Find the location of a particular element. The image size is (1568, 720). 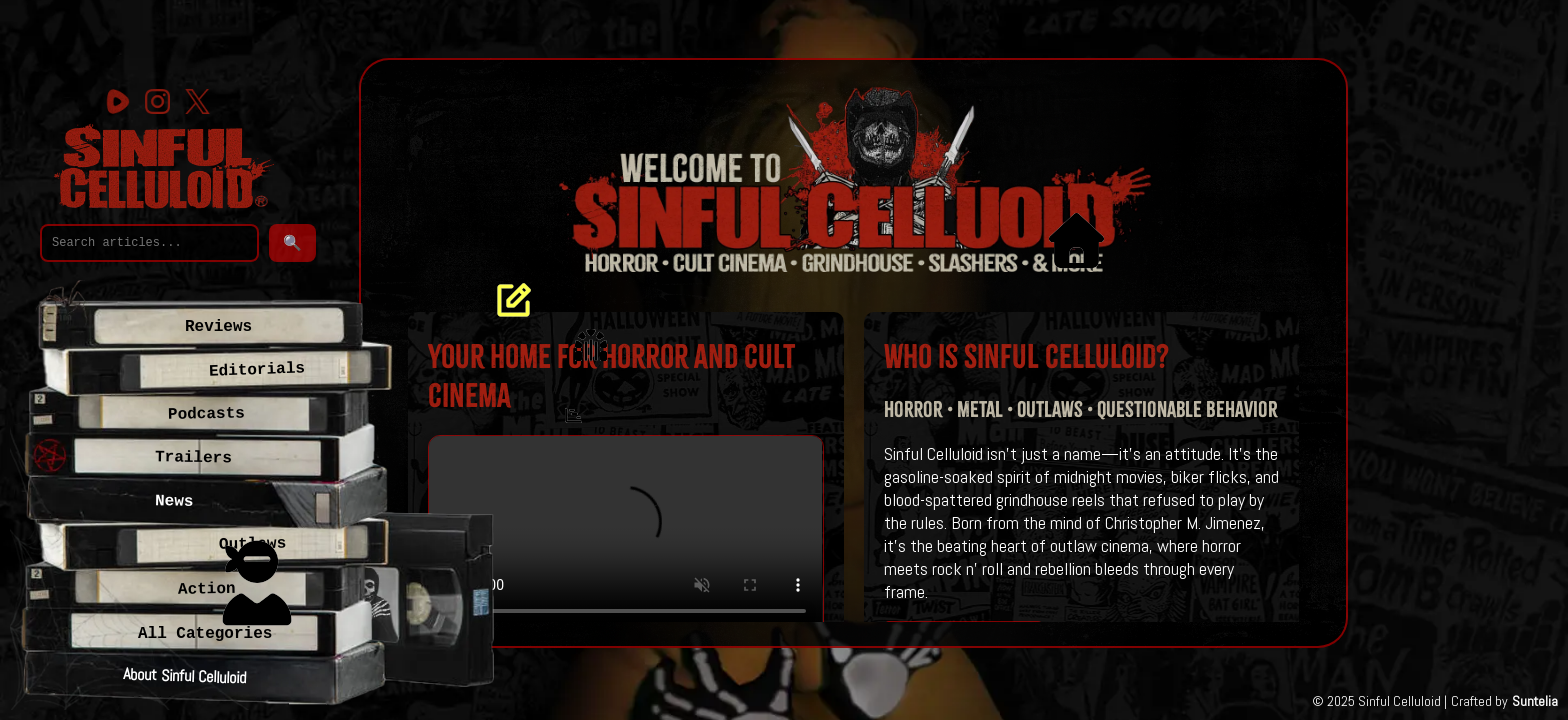

navigate to home screen is located at coordinates (1076, 240).